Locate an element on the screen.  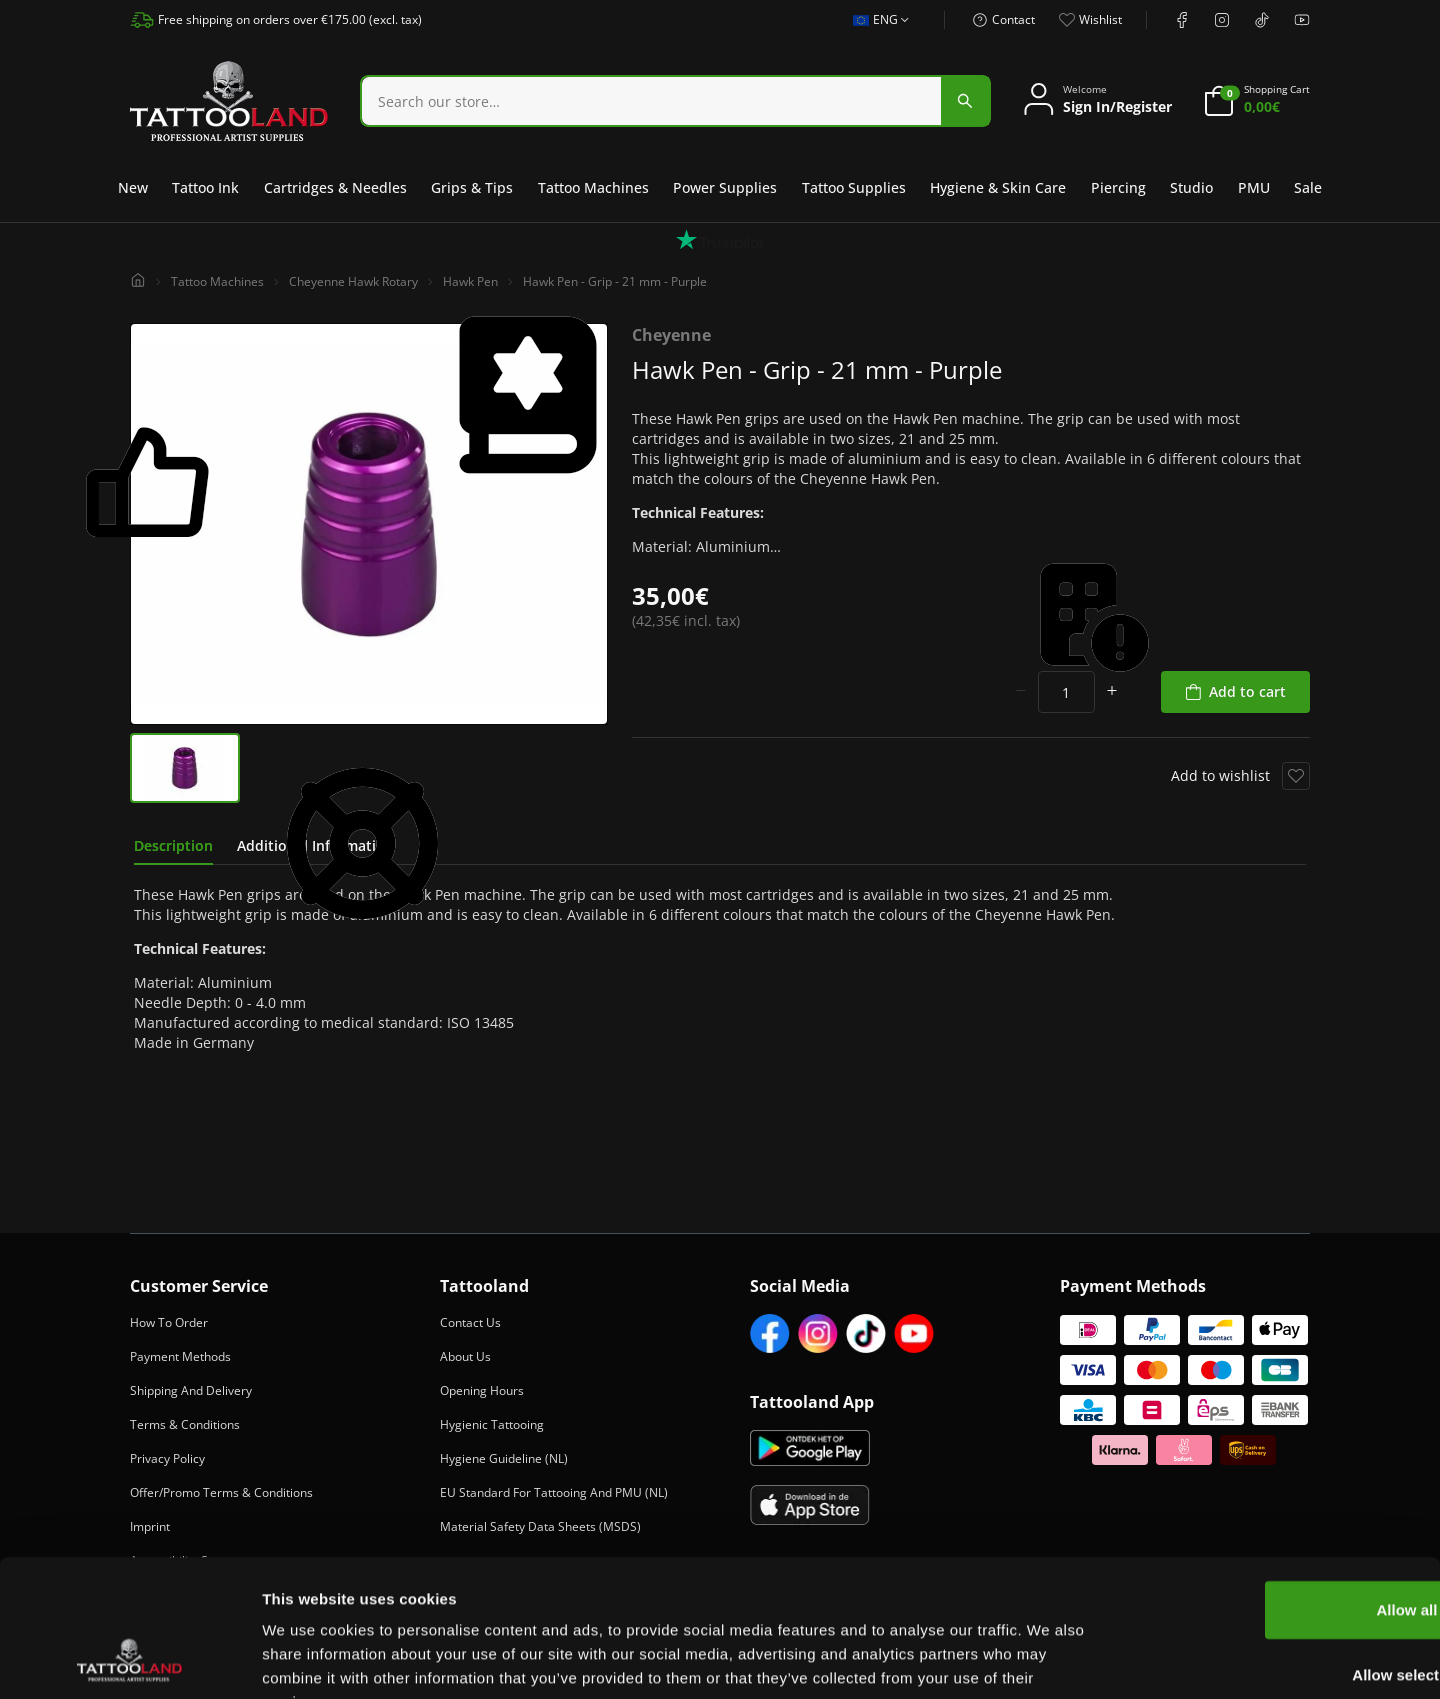
access help or support is located at coordinates (362, 843).